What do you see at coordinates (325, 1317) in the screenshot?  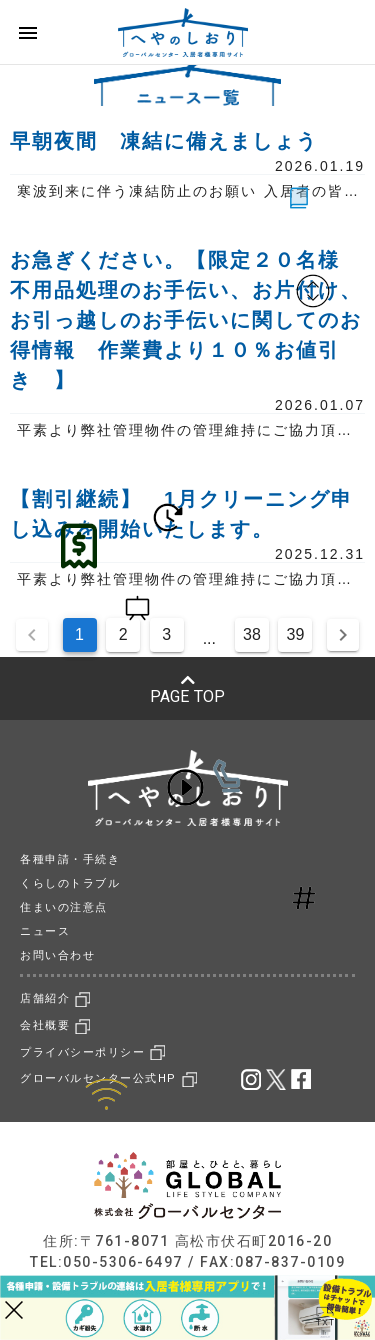 I see `open a text file` at bounding box center [325, 1317].